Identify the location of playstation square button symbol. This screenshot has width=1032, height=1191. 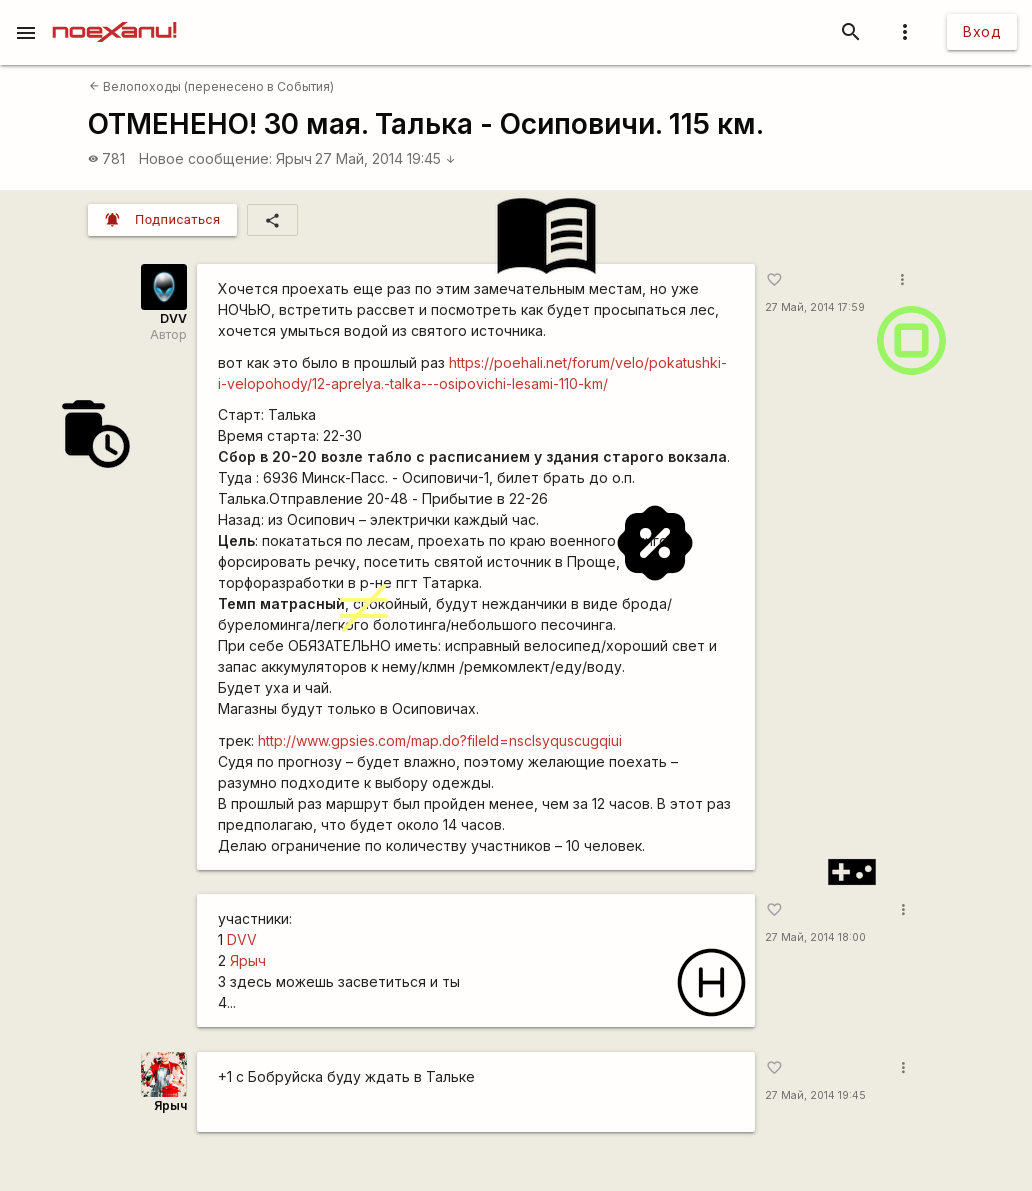
(911, 340).